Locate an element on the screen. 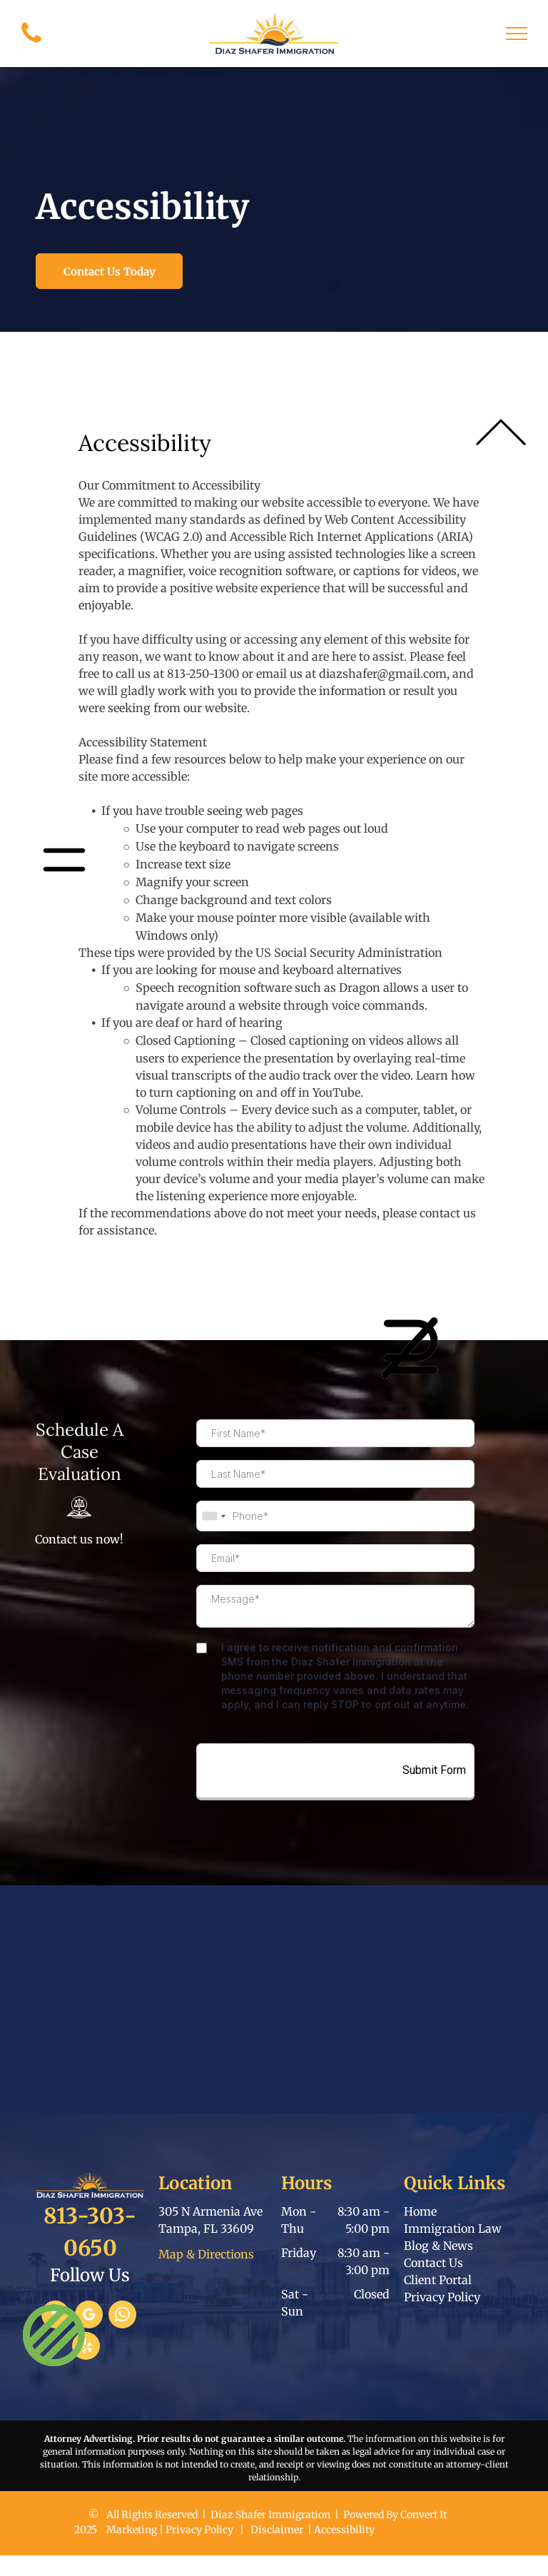 The image size is (548, 2576). open navigation menu is located at coordinates (64, 860).